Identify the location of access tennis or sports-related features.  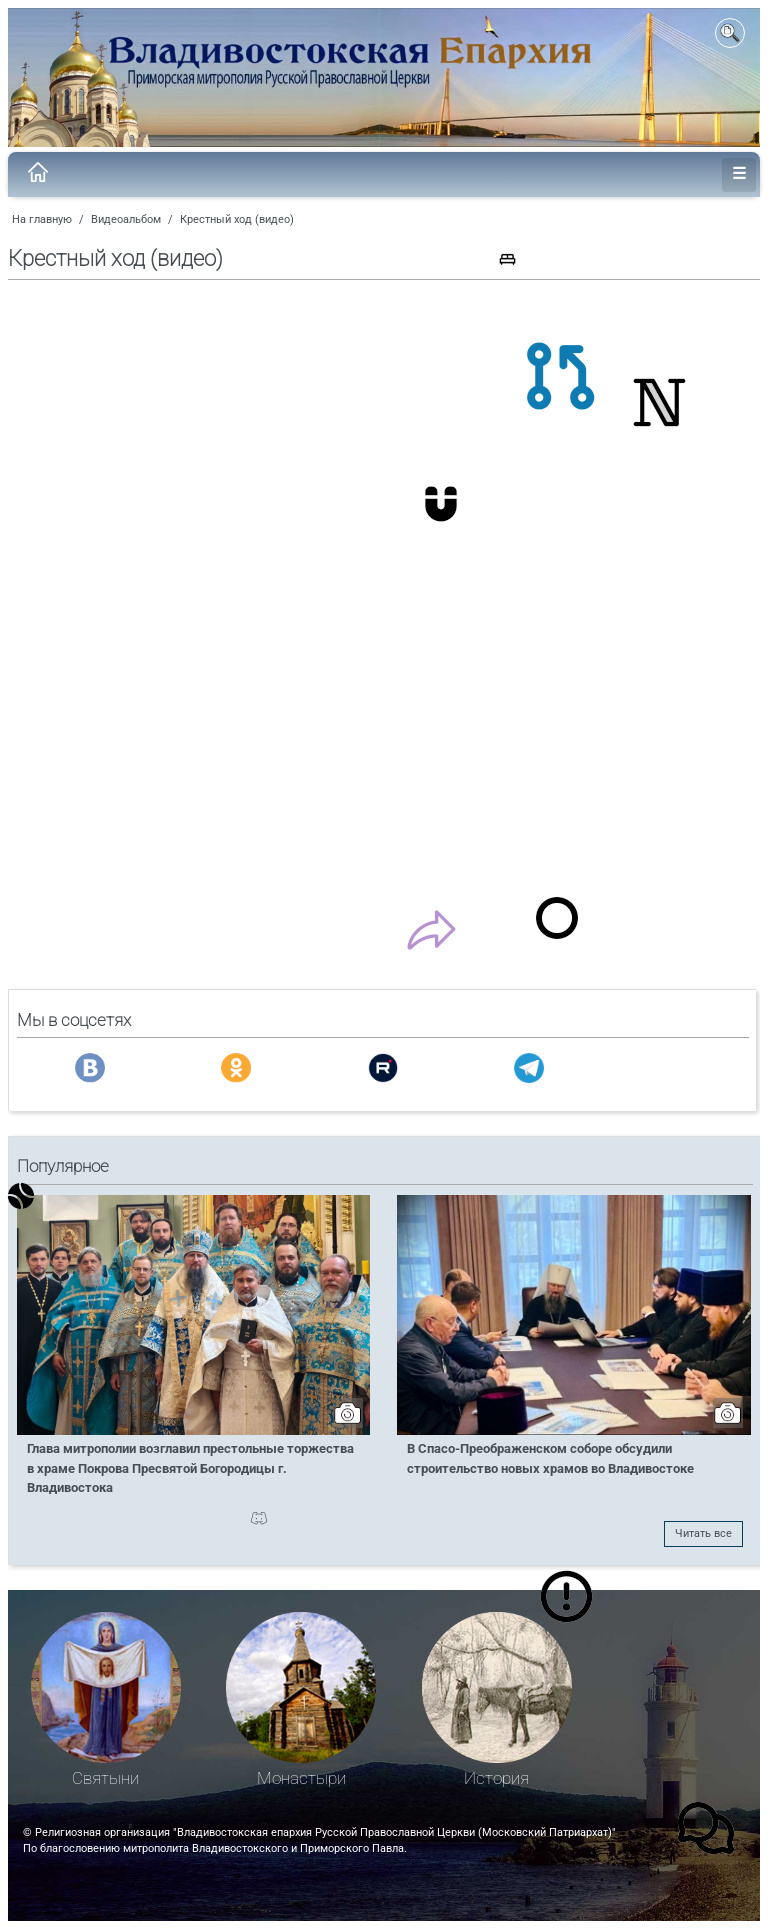
(21, 1196).